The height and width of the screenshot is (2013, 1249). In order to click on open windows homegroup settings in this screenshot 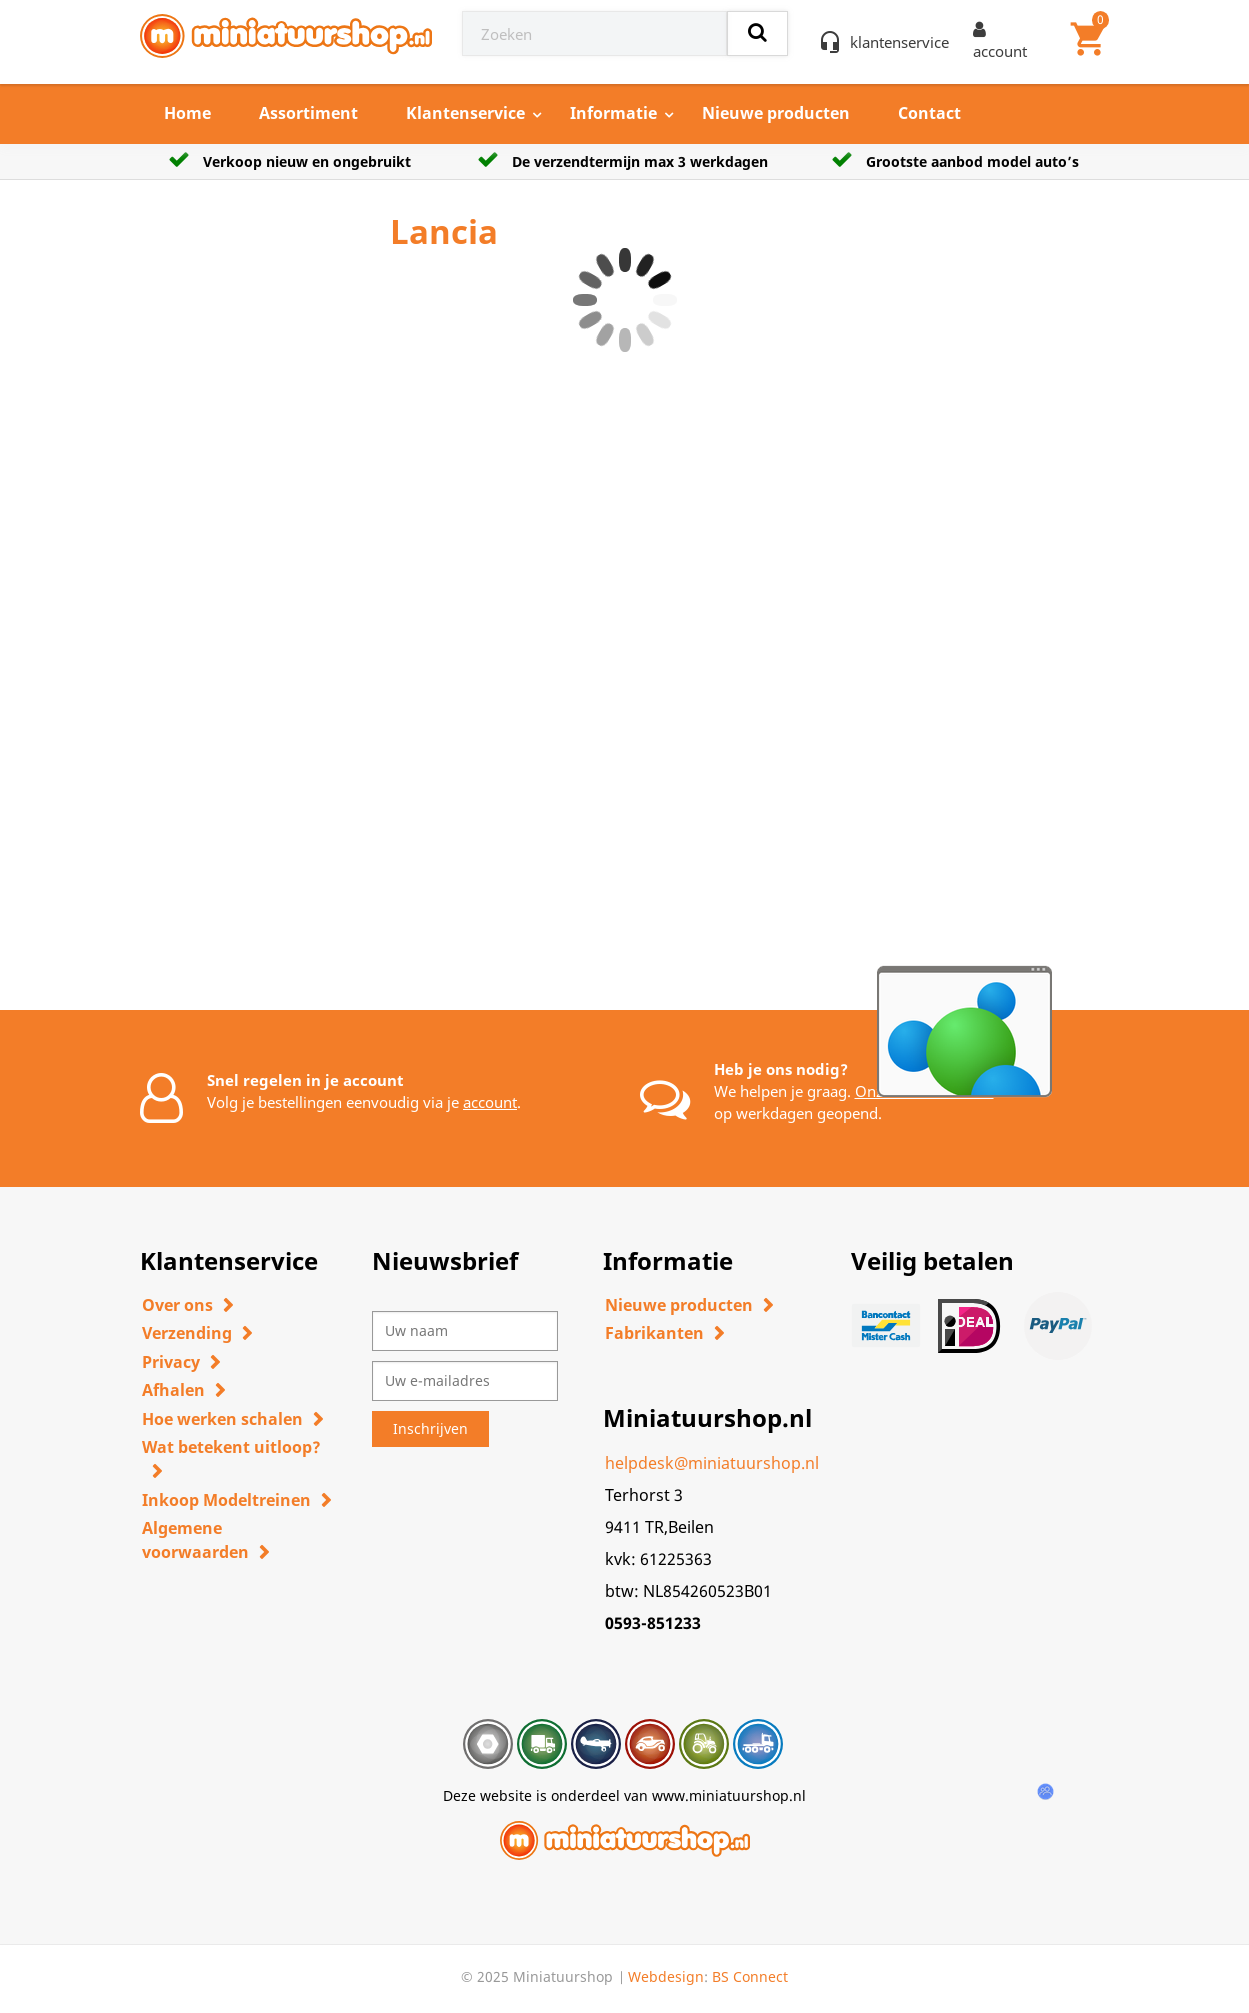, I will do `click(964, 1031)`.